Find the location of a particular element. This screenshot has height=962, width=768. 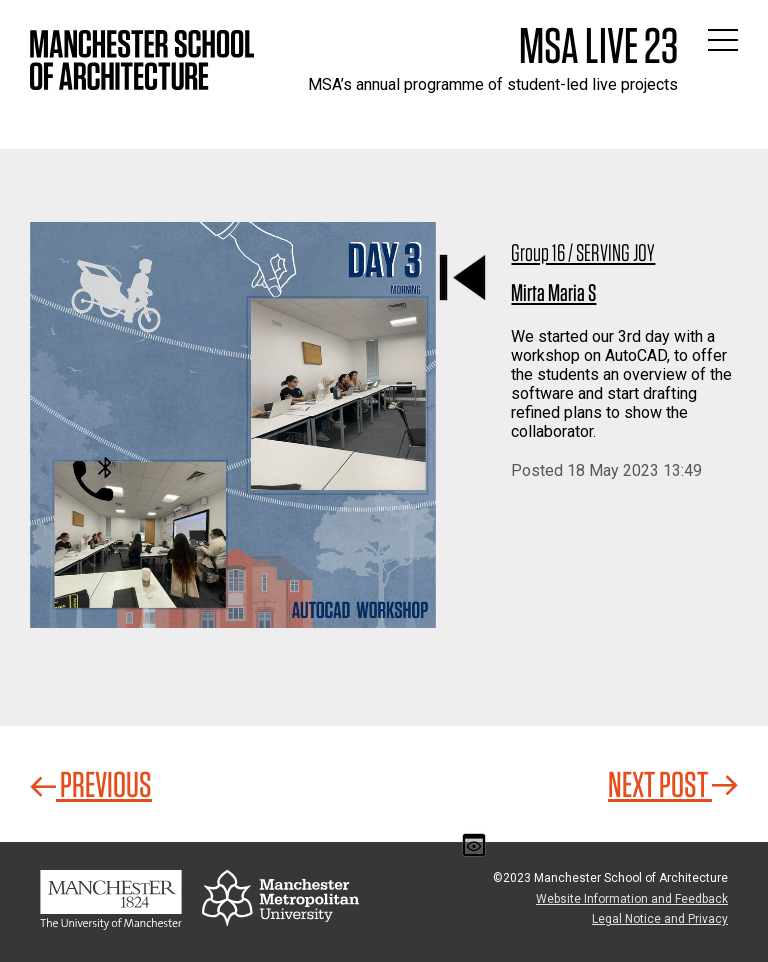

skip to previous track is located at coordinates (462, 277).